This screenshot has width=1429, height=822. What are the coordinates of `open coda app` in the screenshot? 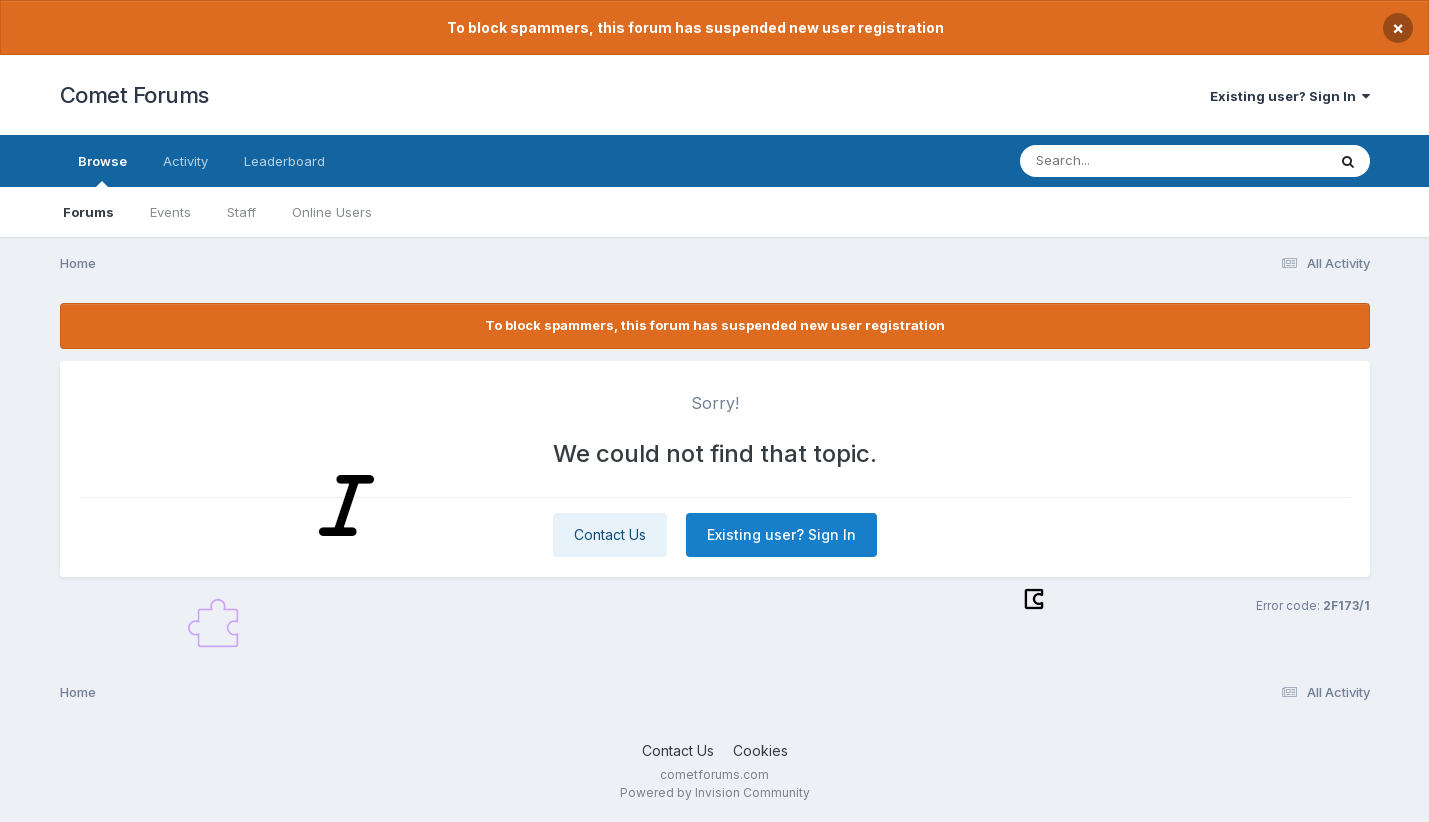 It's located at (1034, 599).